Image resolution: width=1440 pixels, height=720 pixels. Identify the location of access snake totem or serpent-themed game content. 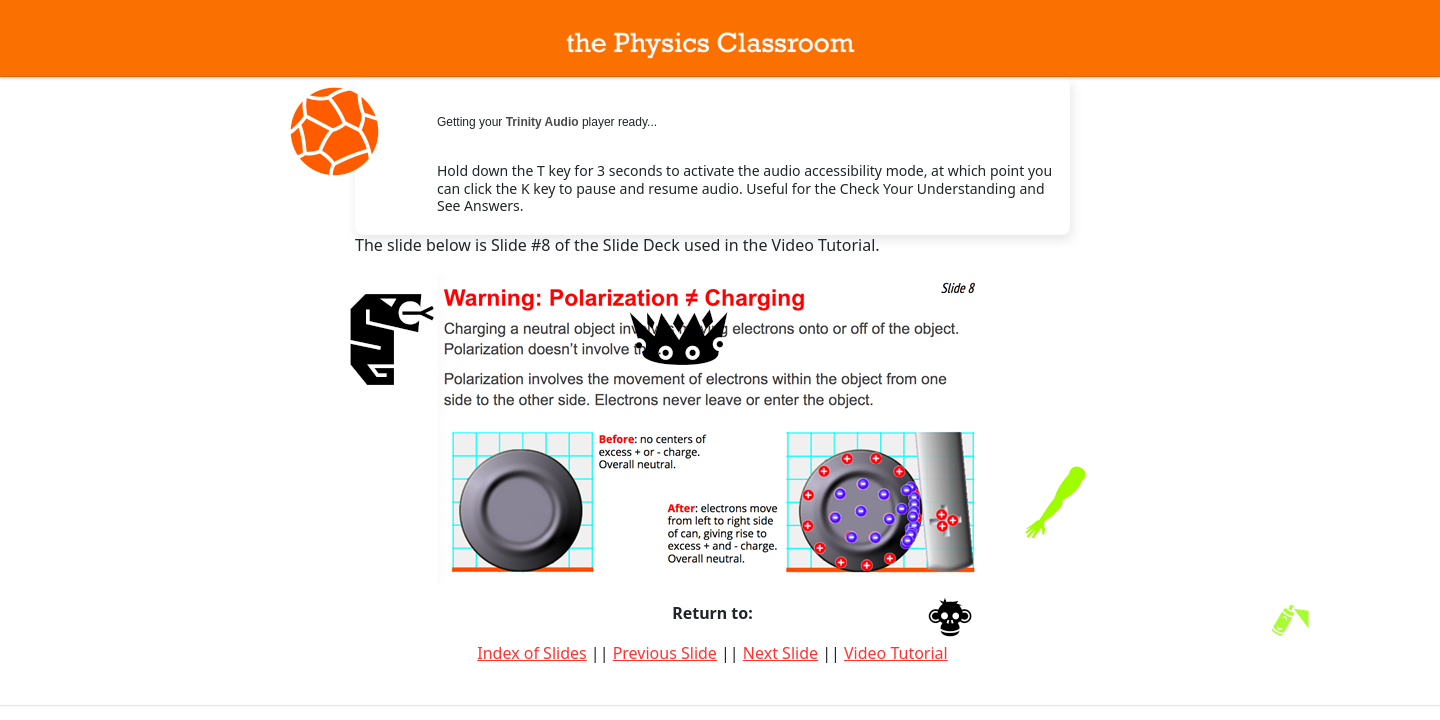
(388, 339).